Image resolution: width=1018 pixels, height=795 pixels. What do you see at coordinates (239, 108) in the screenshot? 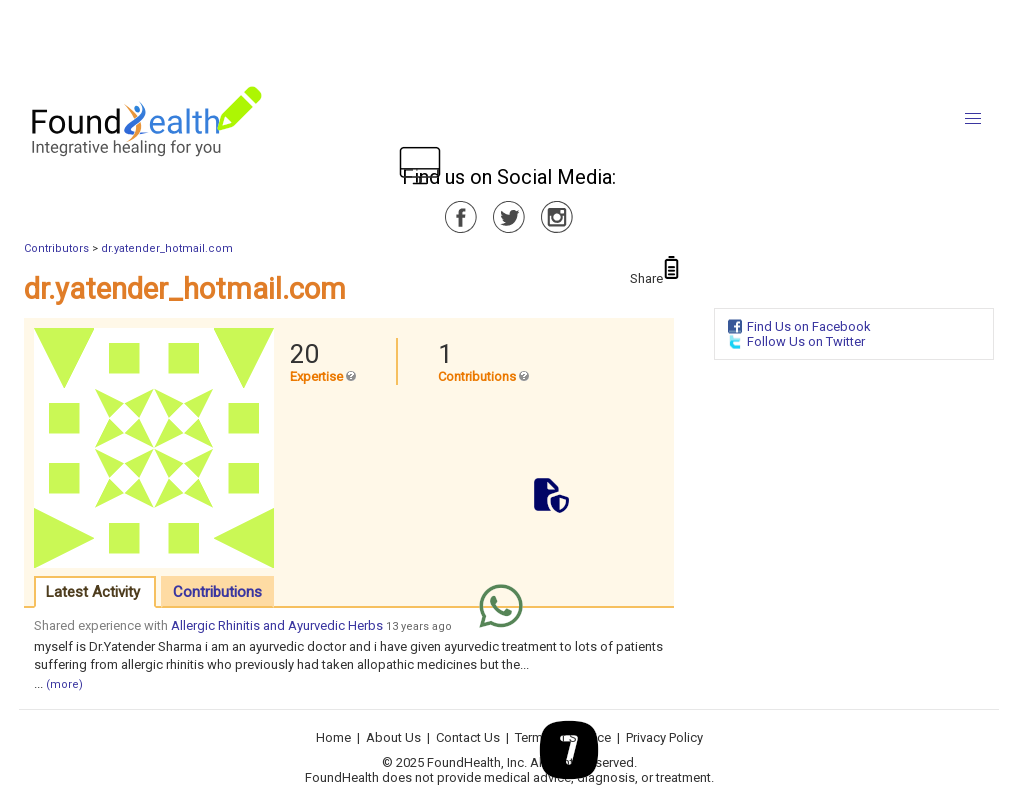
I see `edit or modify content` at bounding box center [239, 108].